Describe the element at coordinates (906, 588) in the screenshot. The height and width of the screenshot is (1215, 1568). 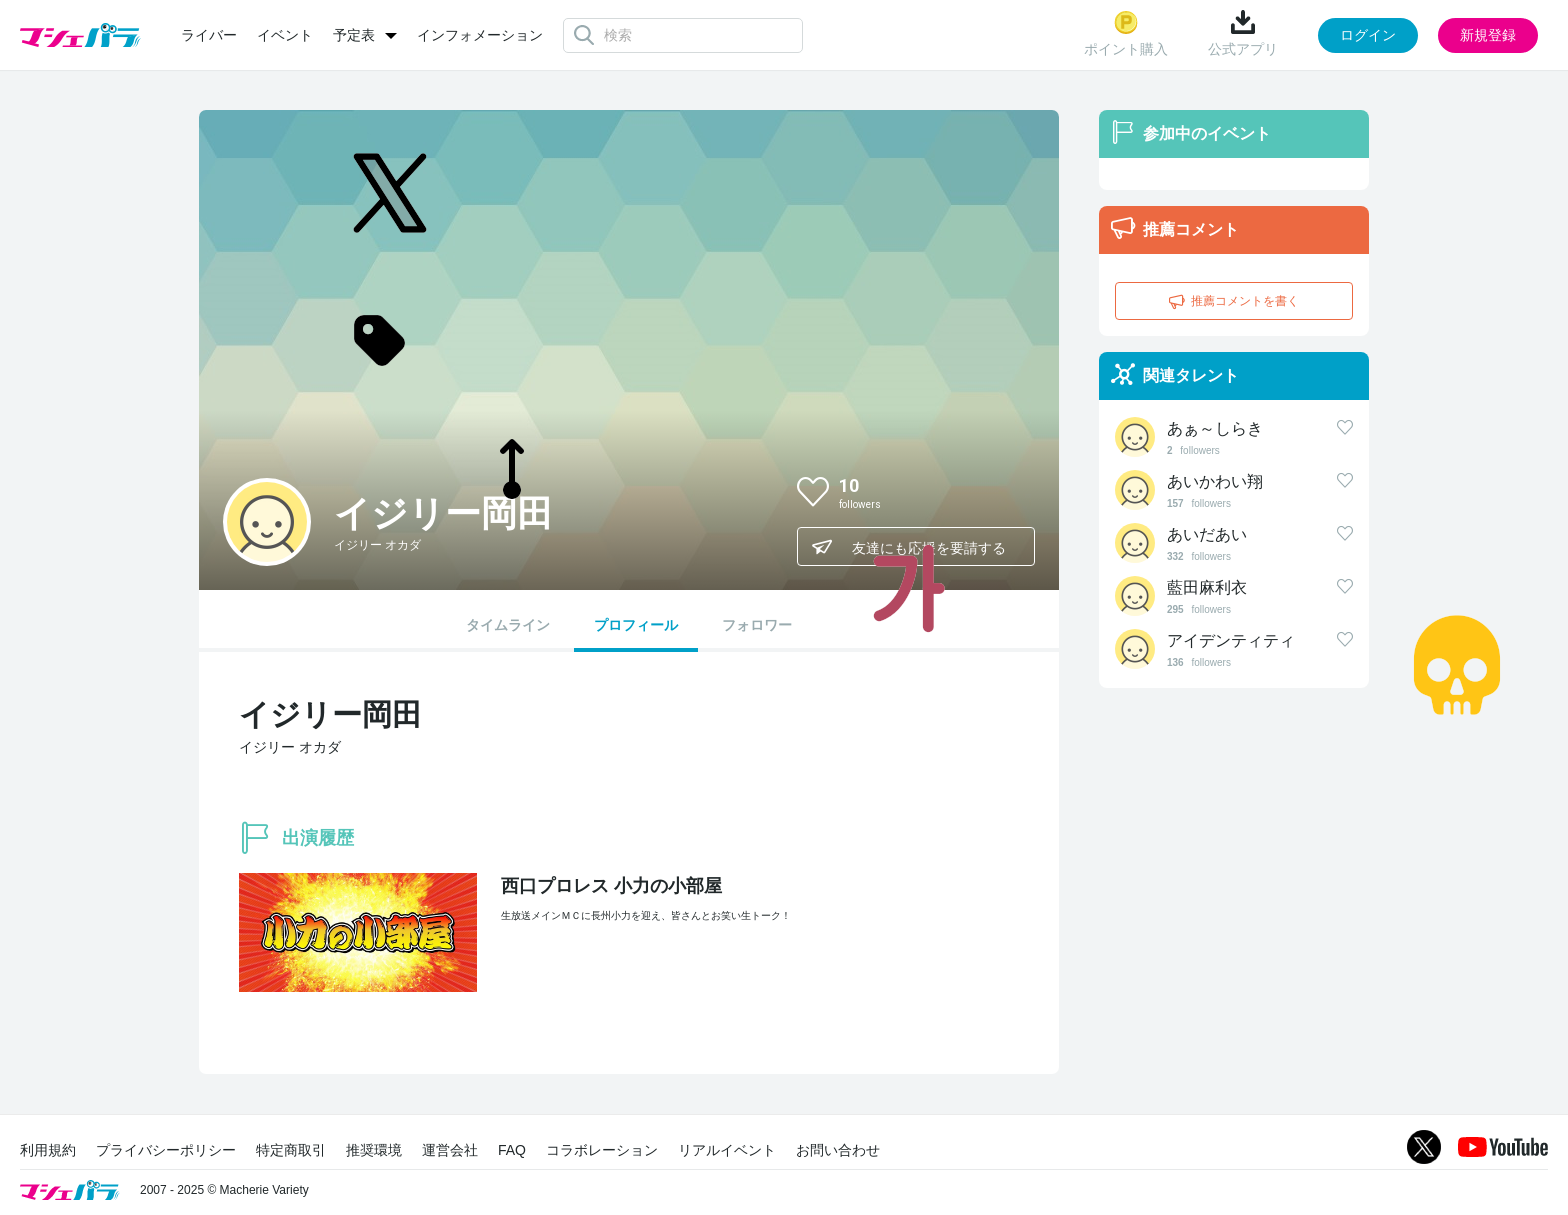
I see `switch to korean keyboard input` at that location.